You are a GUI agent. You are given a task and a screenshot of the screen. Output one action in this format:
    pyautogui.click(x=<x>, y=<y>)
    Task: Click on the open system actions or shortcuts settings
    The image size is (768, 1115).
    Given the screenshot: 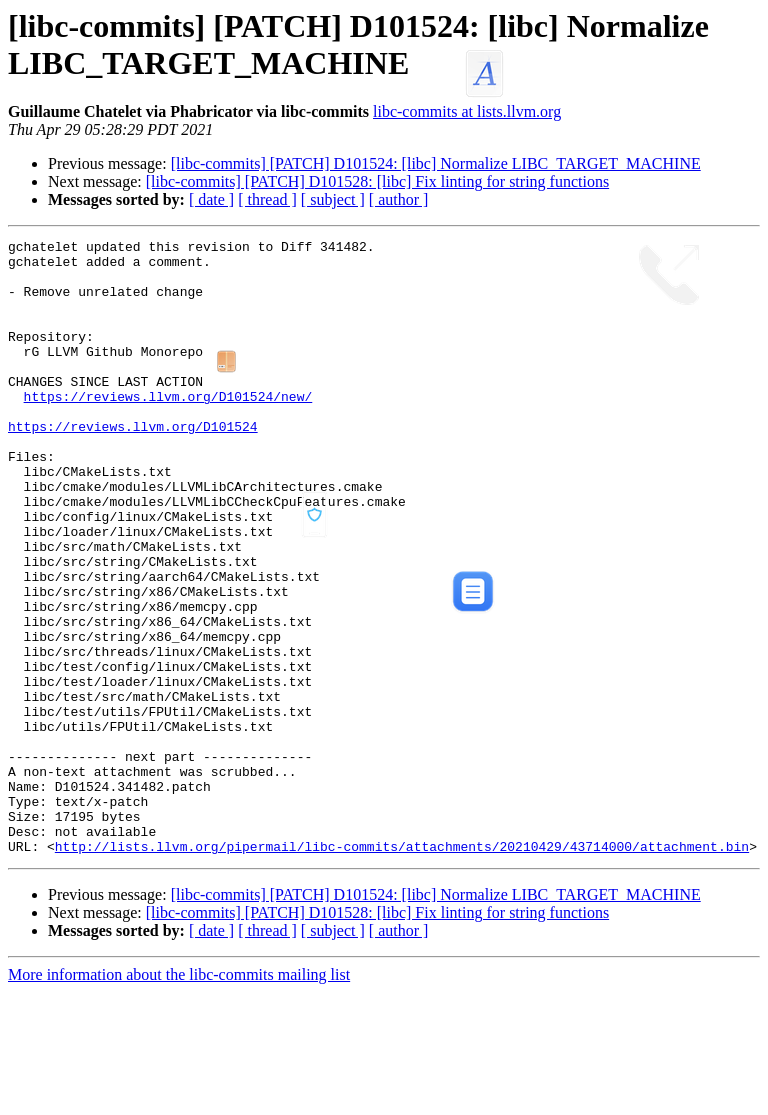 What is the action you would take?
    pyautogui.click(x=473, y=592)
    